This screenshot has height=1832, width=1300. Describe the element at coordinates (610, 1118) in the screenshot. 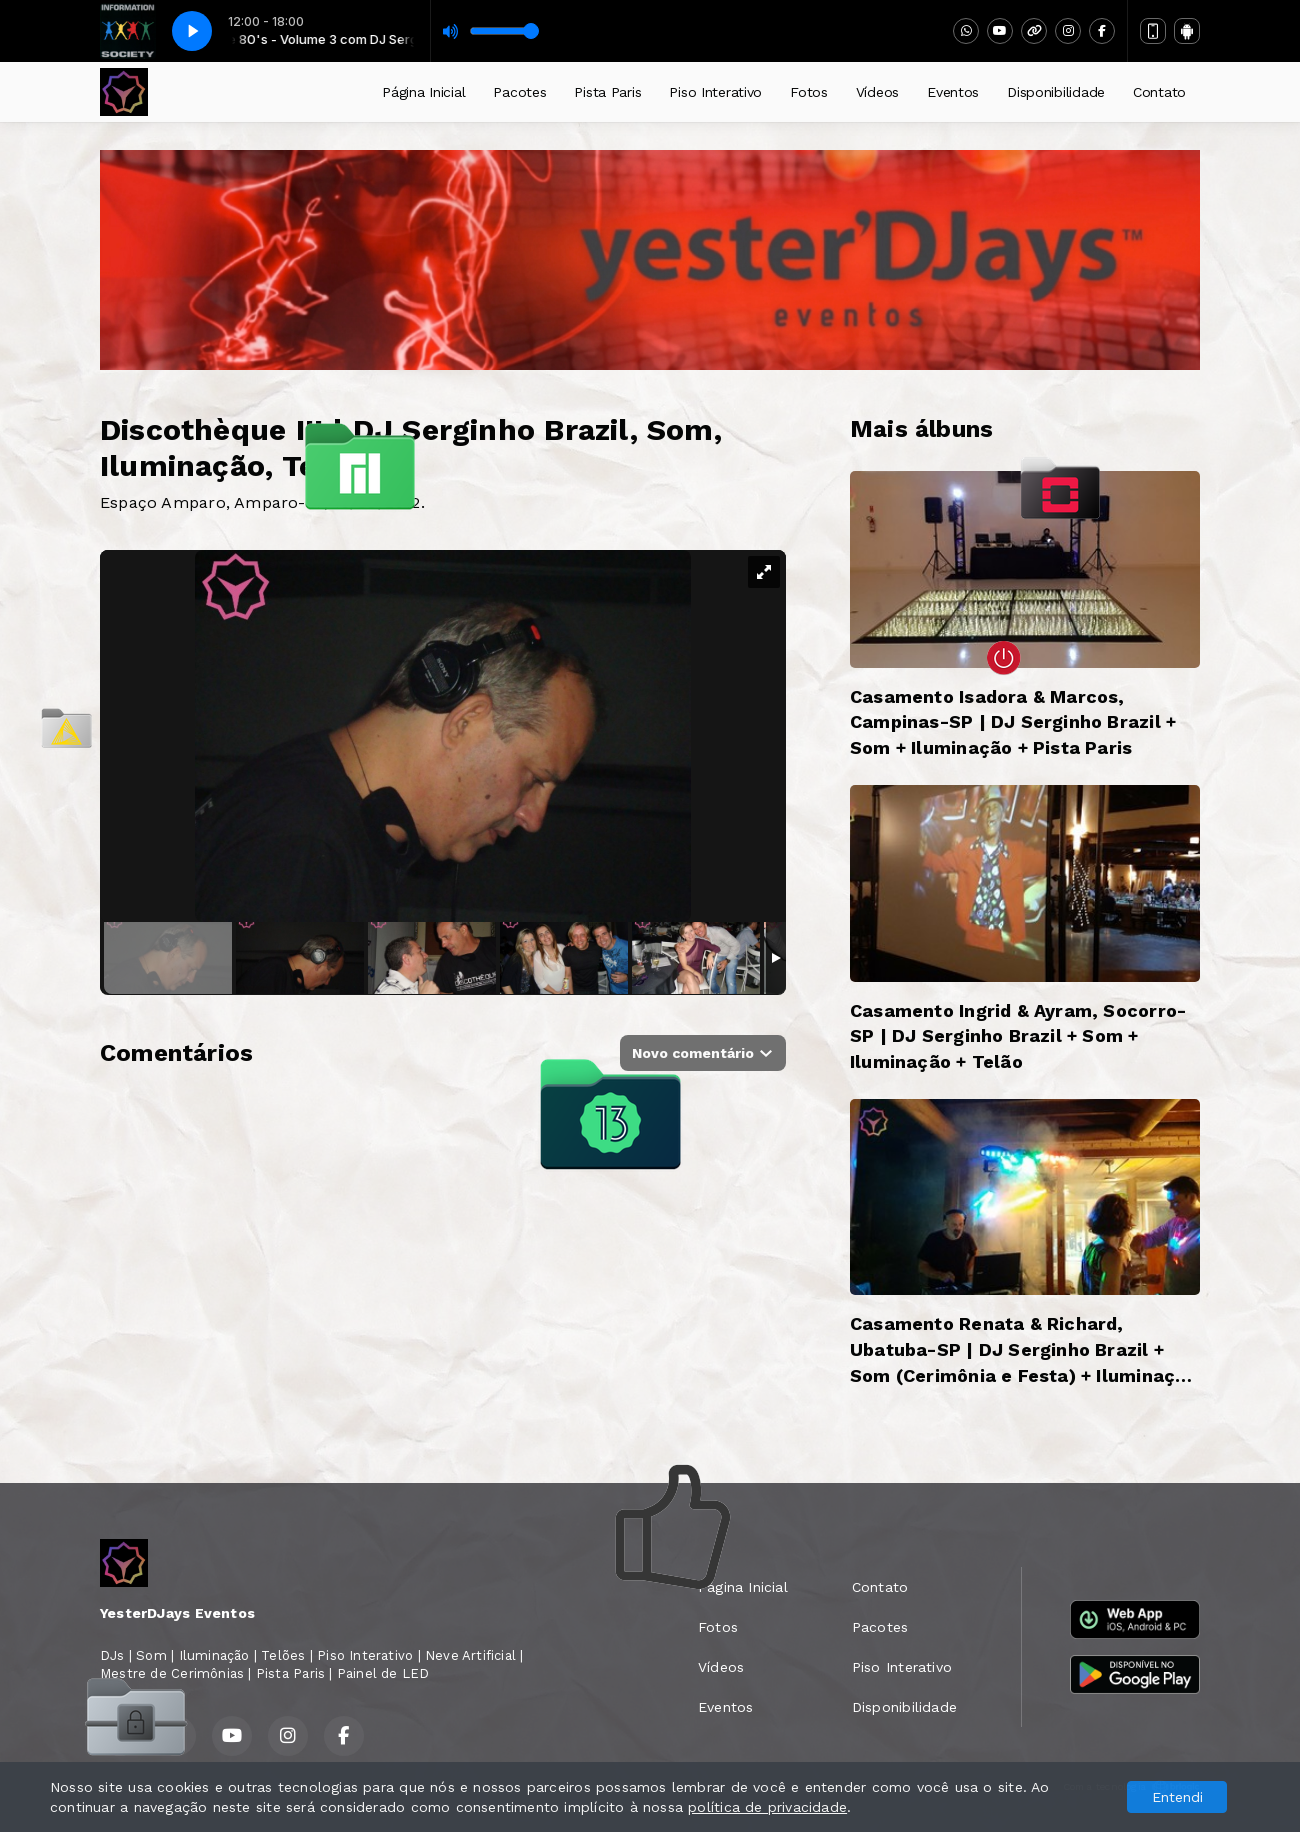

I see `folder containing android 13 related files` at that location.